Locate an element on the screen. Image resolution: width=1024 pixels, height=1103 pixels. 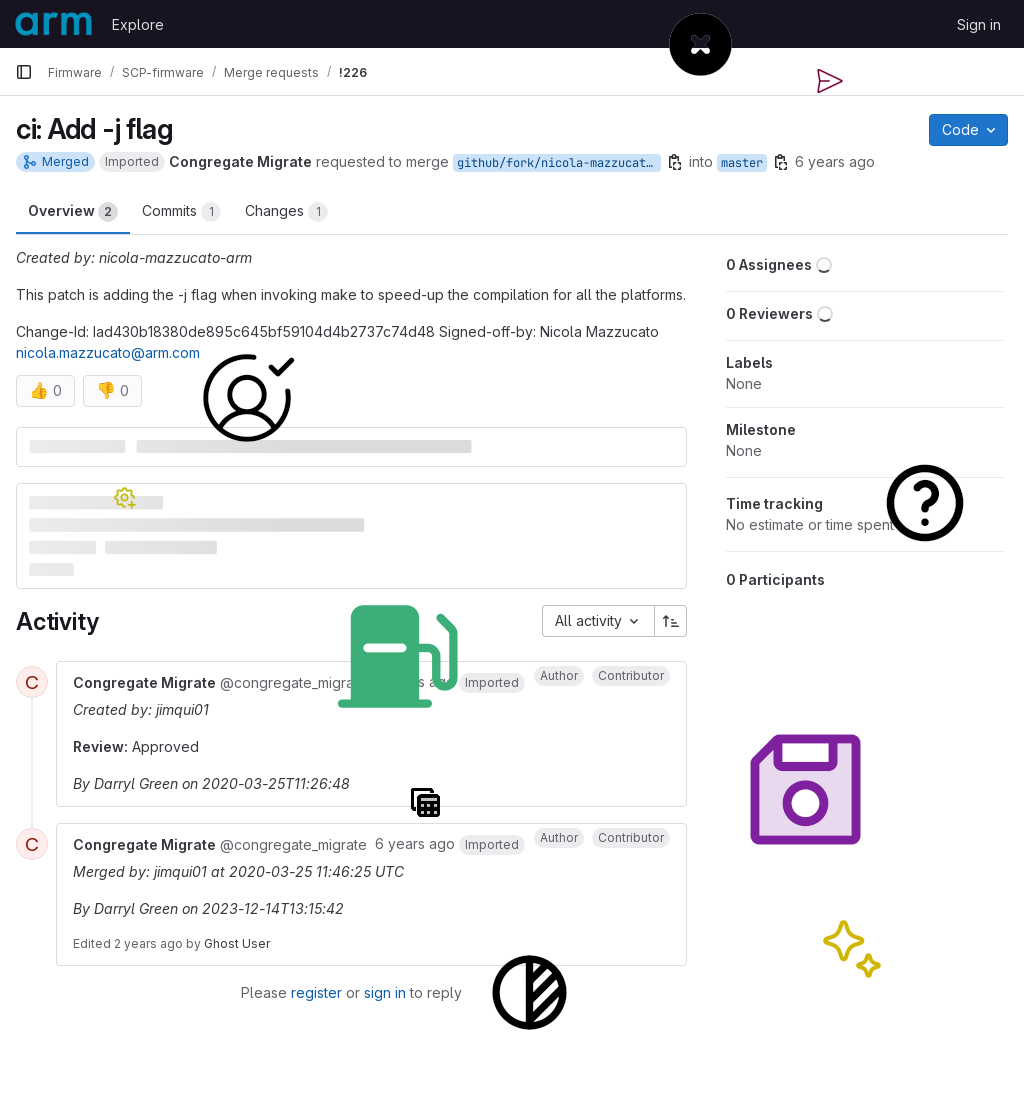
close or dismiss a dialog is located at coordinates (700, 44).